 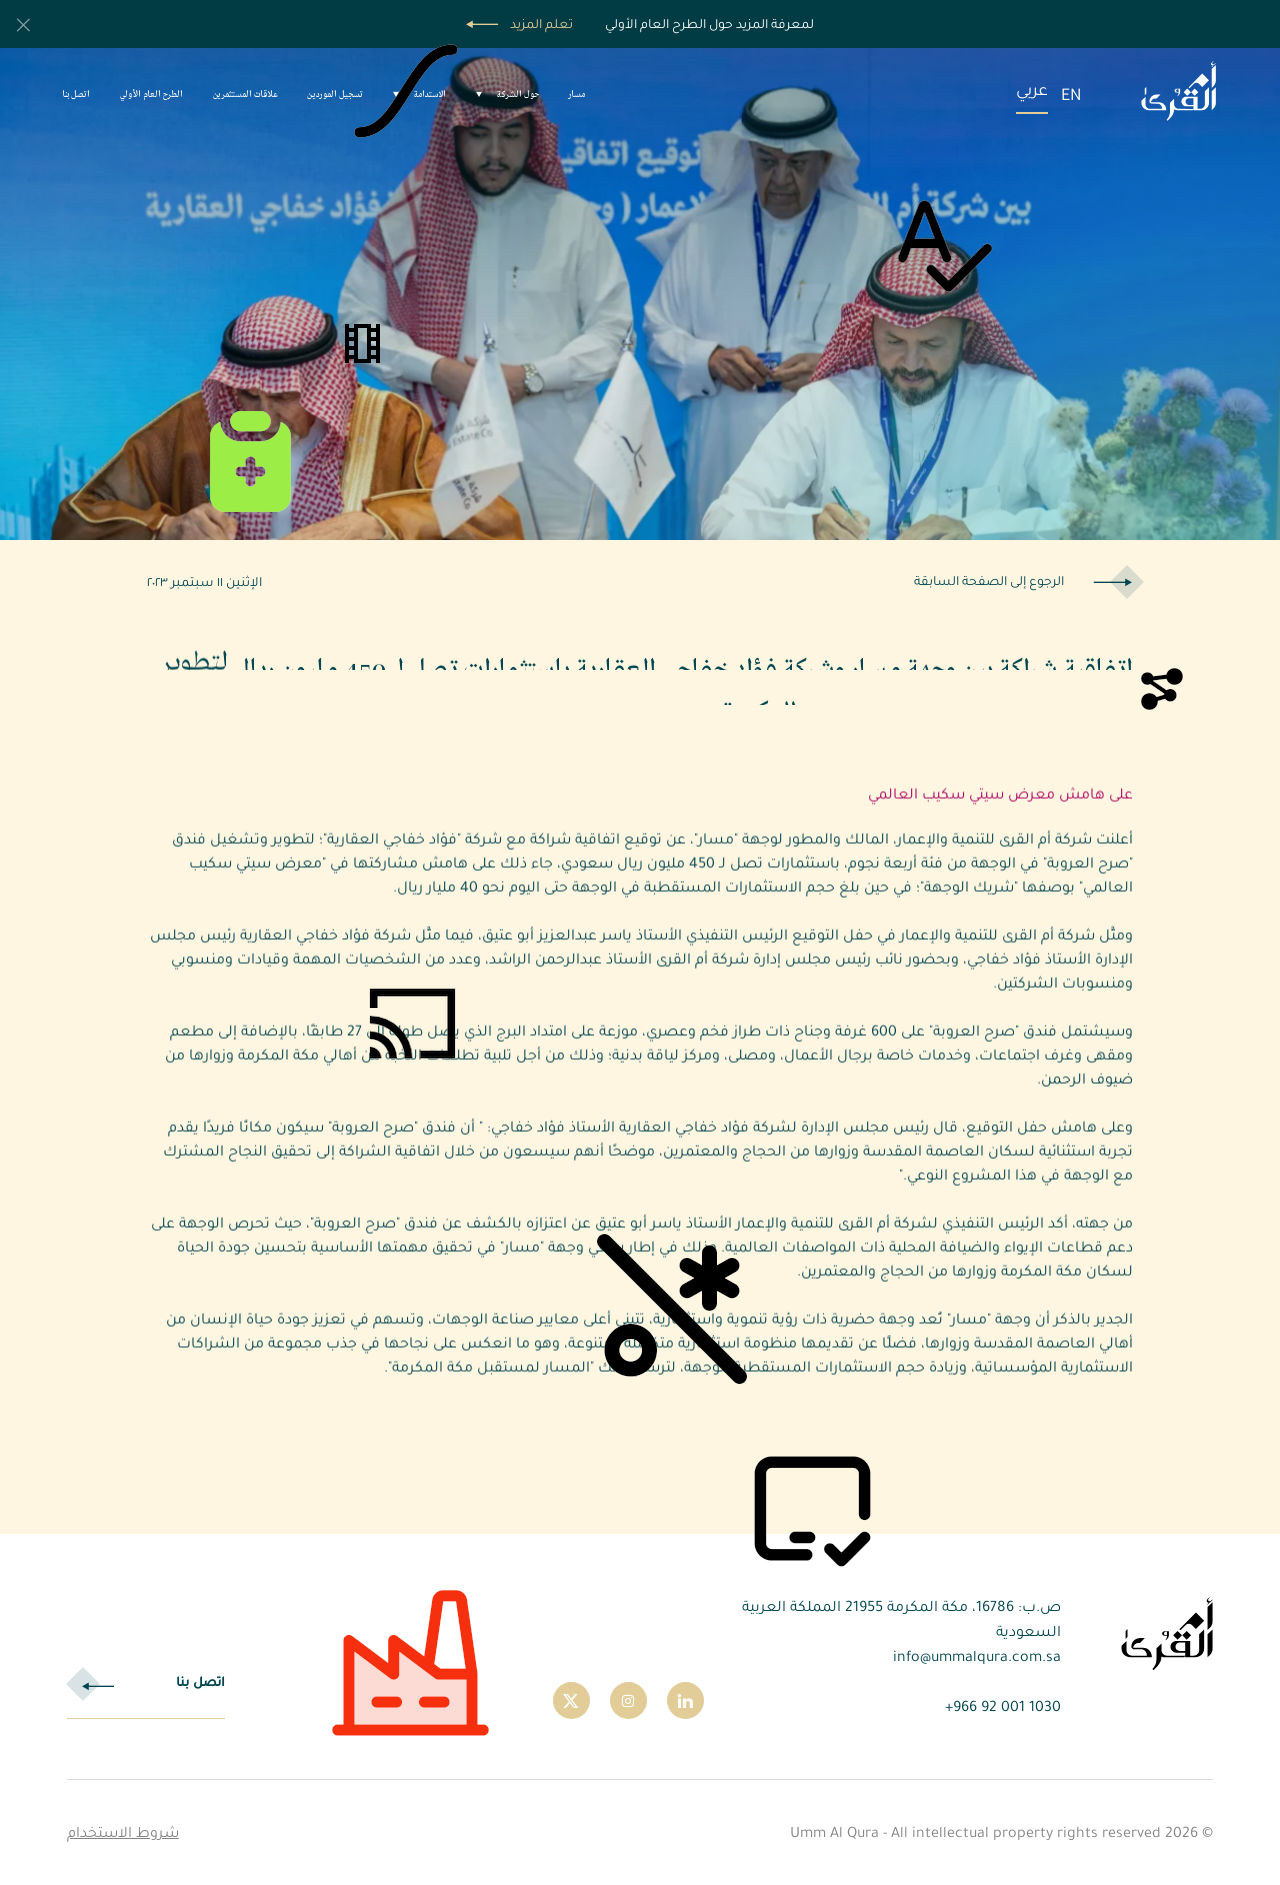 I want to click on share content to other apps or users, so click(x=1162, y=689).